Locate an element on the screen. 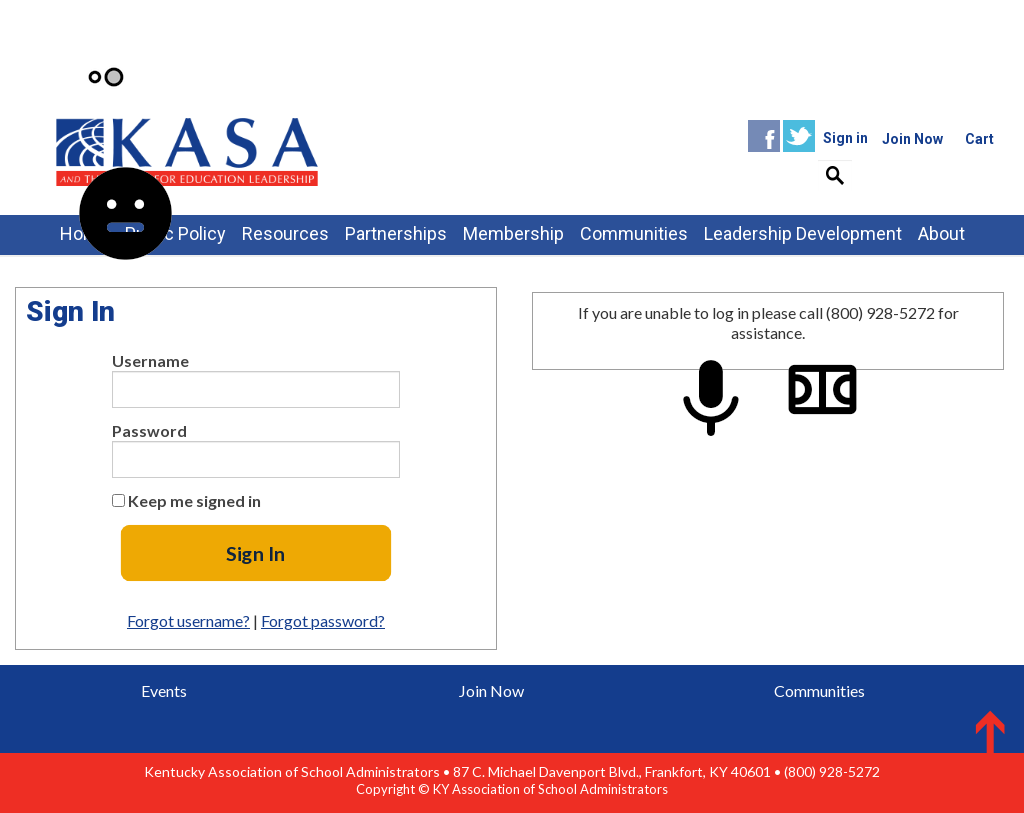  tap to use voice input is located at coordinates (711, 396).